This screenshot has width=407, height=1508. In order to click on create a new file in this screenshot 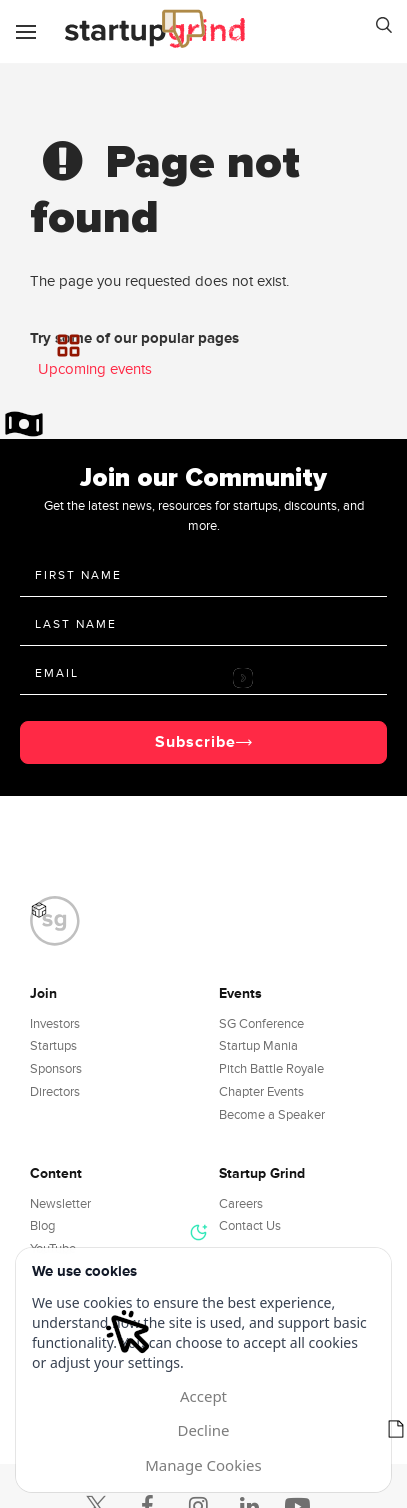, I will do `click(396, 1429)`.